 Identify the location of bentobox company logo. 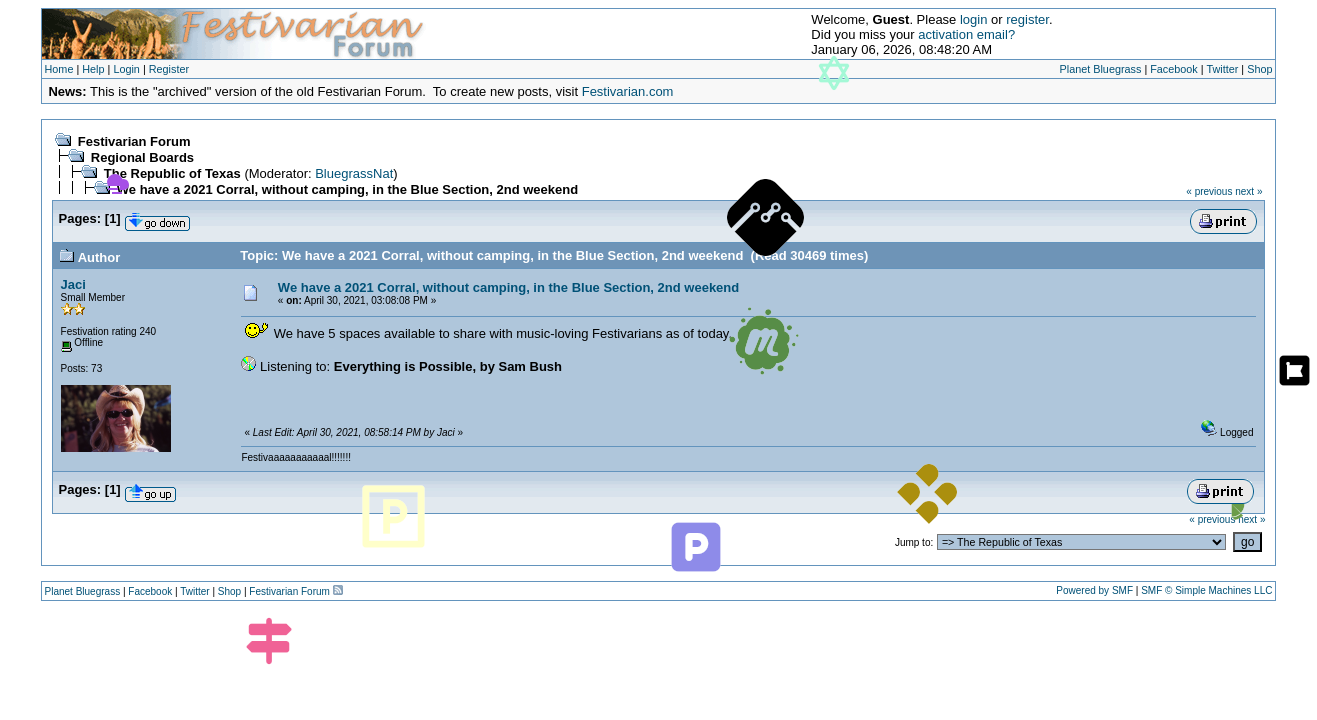
(927, 494).